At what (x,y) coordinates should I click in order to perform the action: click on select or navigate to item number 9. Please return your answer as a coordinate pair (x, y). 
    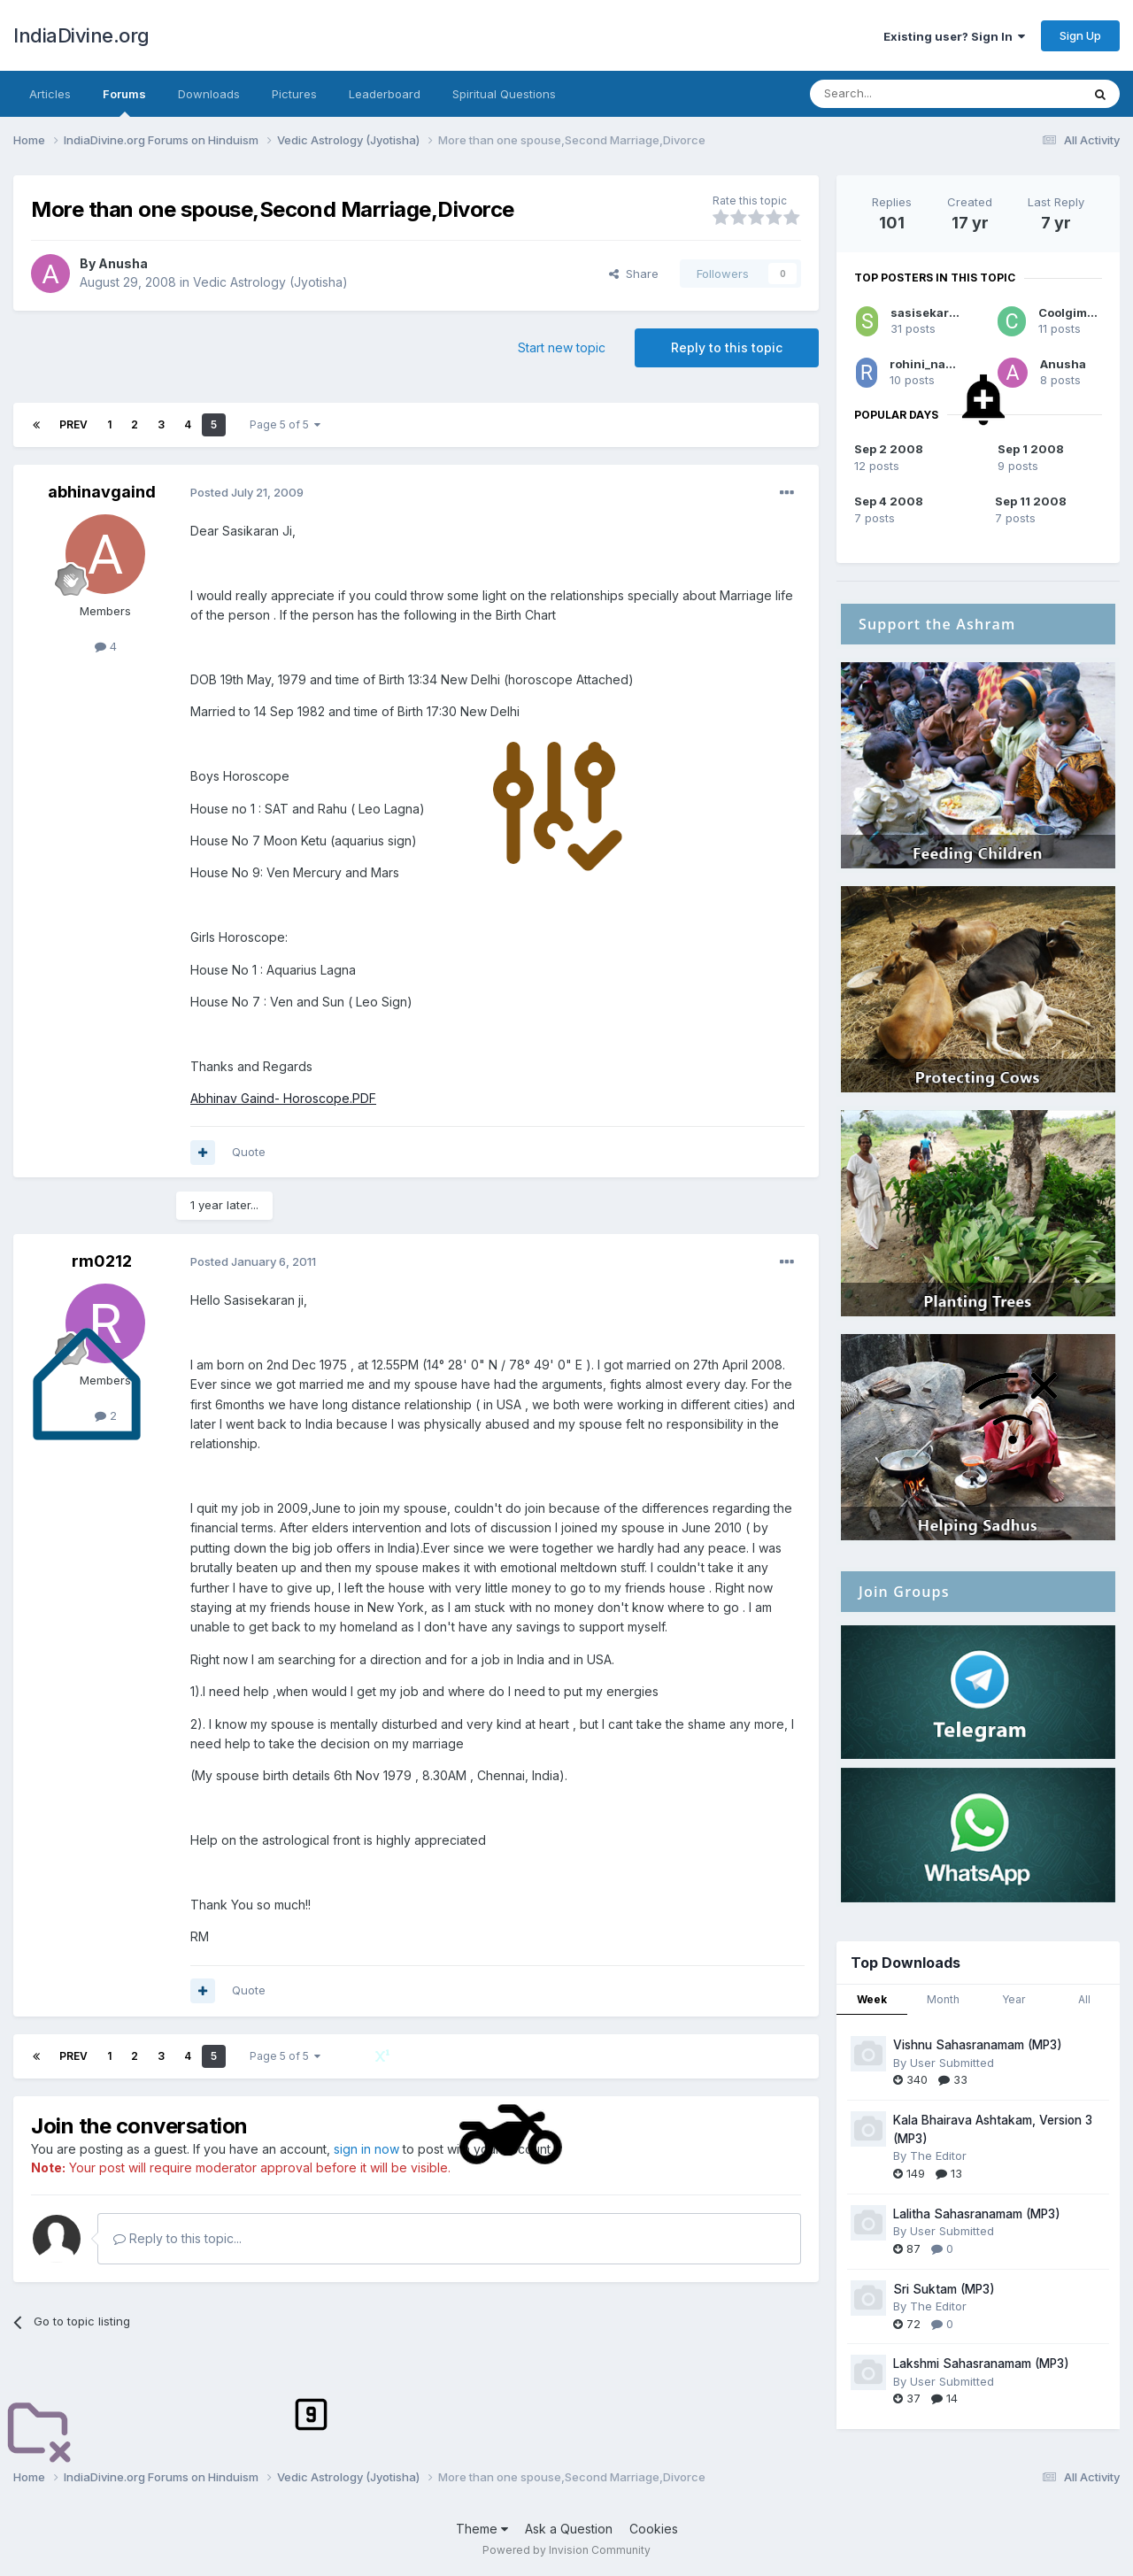
    Looking at the image, I should click on (311, 2414).